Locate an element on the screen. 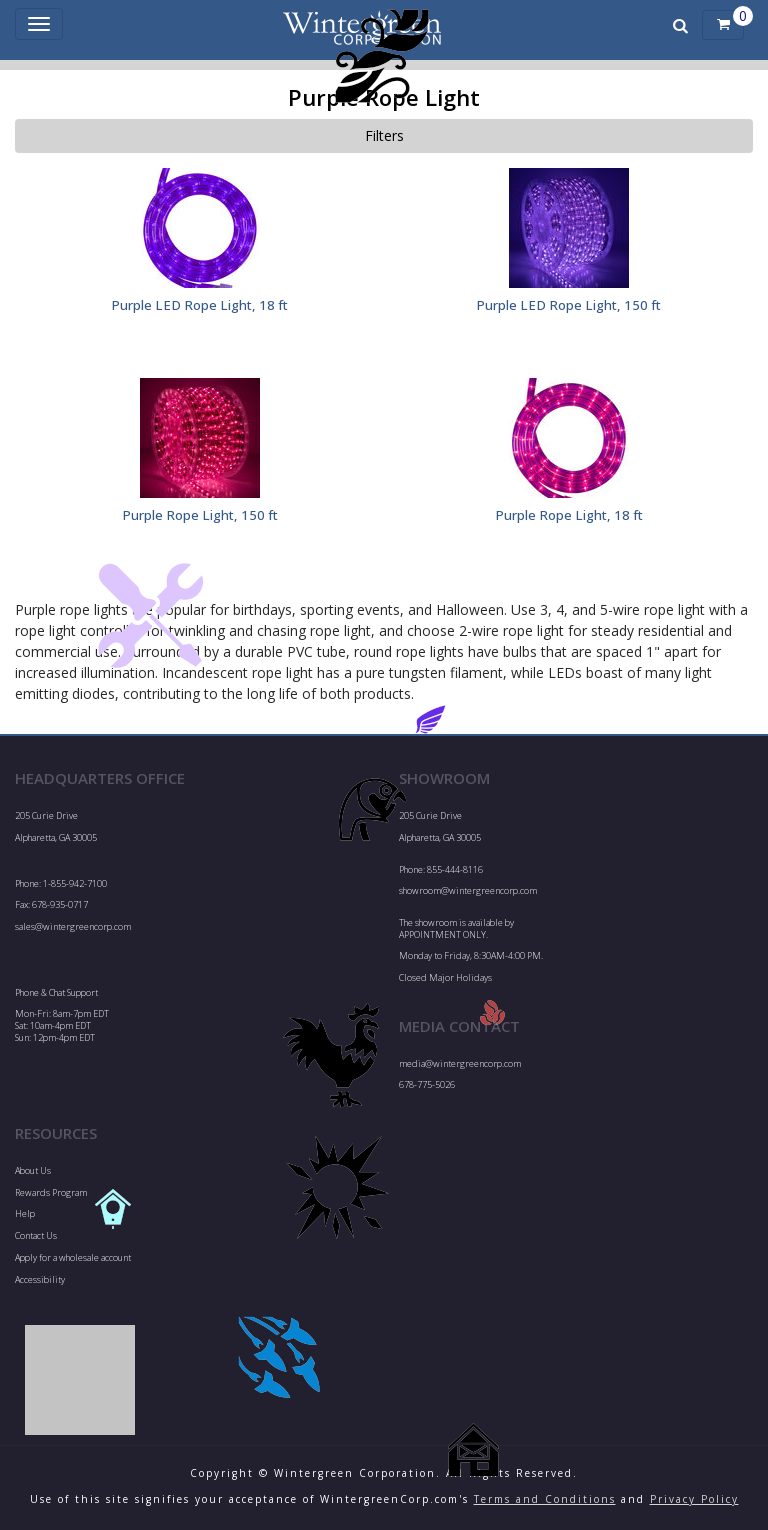  decorative plant or nature-themed game element is located at coordinates (382, 56).